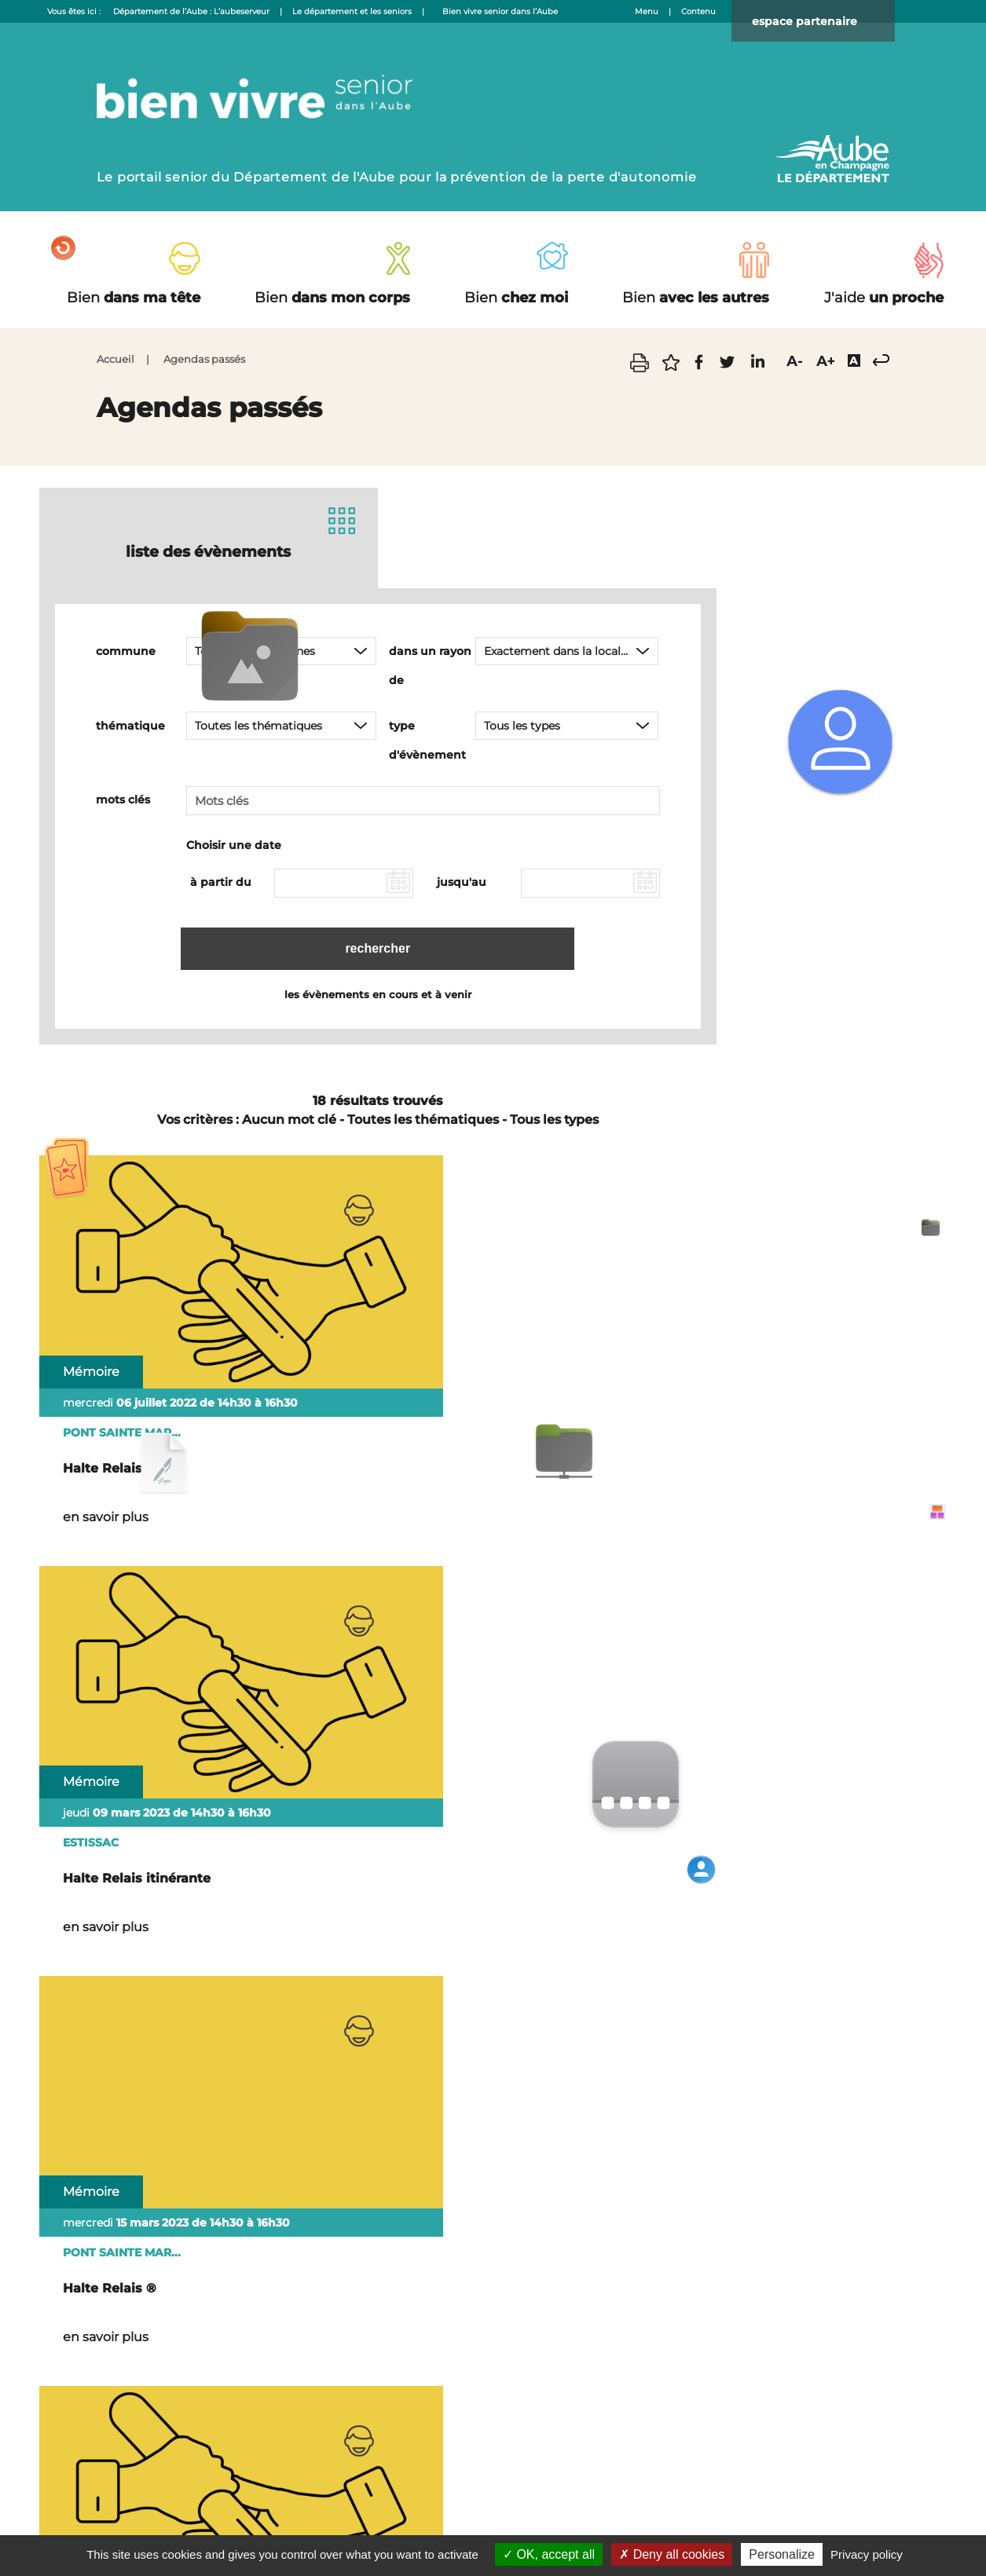  What do you see at coordinates (937, 1512) in the screenshot?
I see `select all items in the current view` at bounding box center [937, 1512].